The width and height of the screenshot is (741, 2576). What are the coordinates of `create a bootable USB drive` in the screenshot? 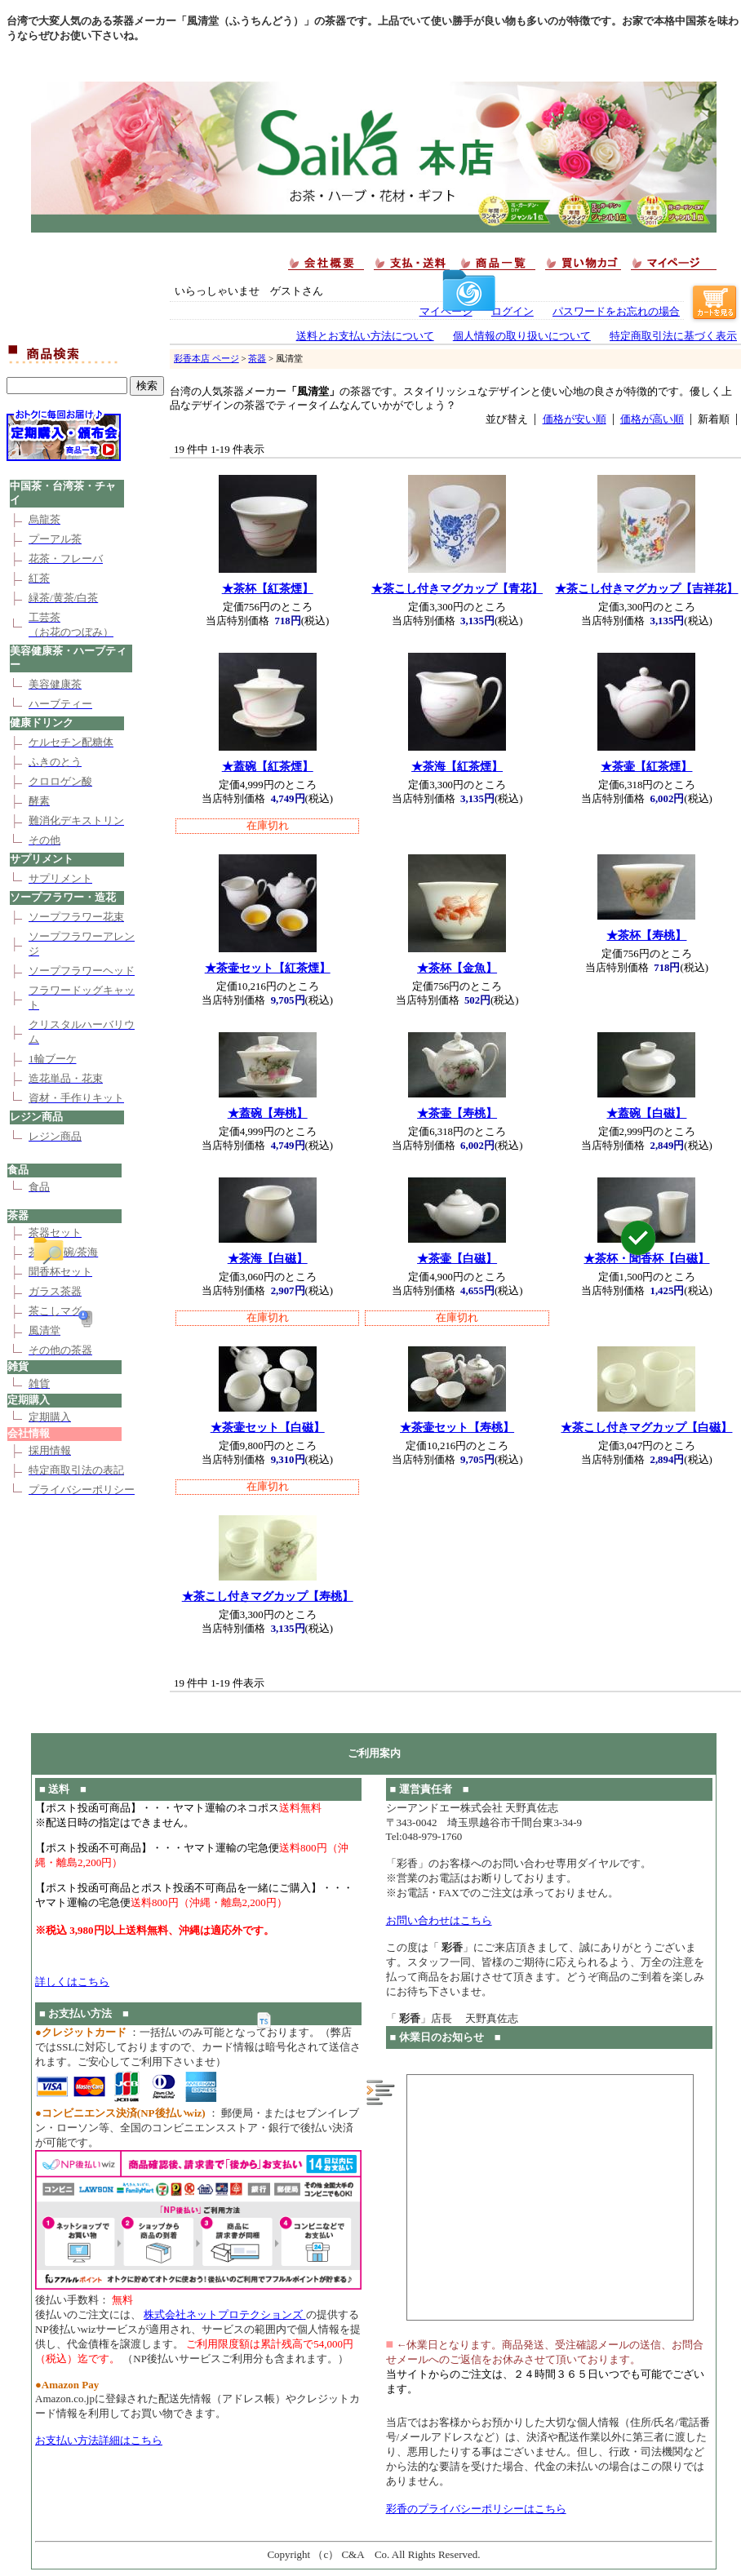 It's located at (87, 1319).